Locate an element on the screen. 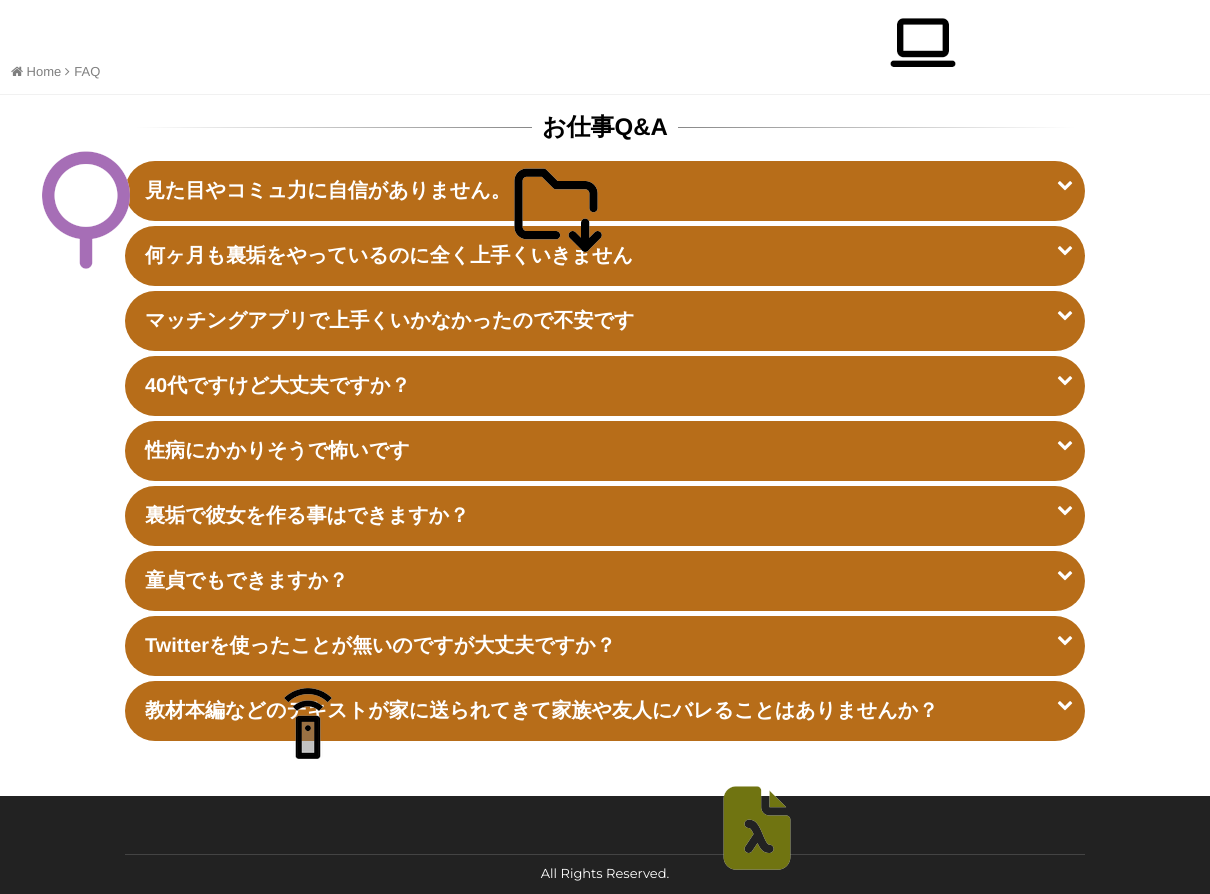  download folder contents is located at coordinates (556, 206).